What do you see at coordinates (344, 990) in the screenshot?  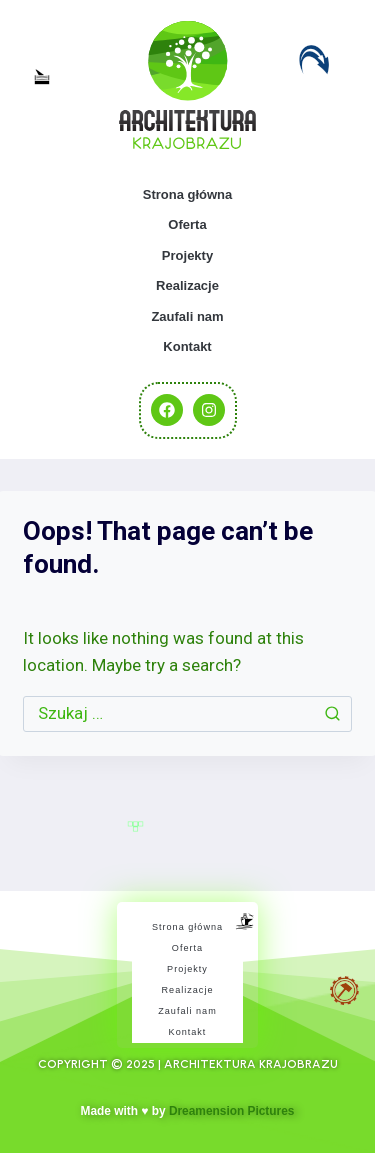 I see `access crafting or workshop settings` at bounding box center [344, 990].